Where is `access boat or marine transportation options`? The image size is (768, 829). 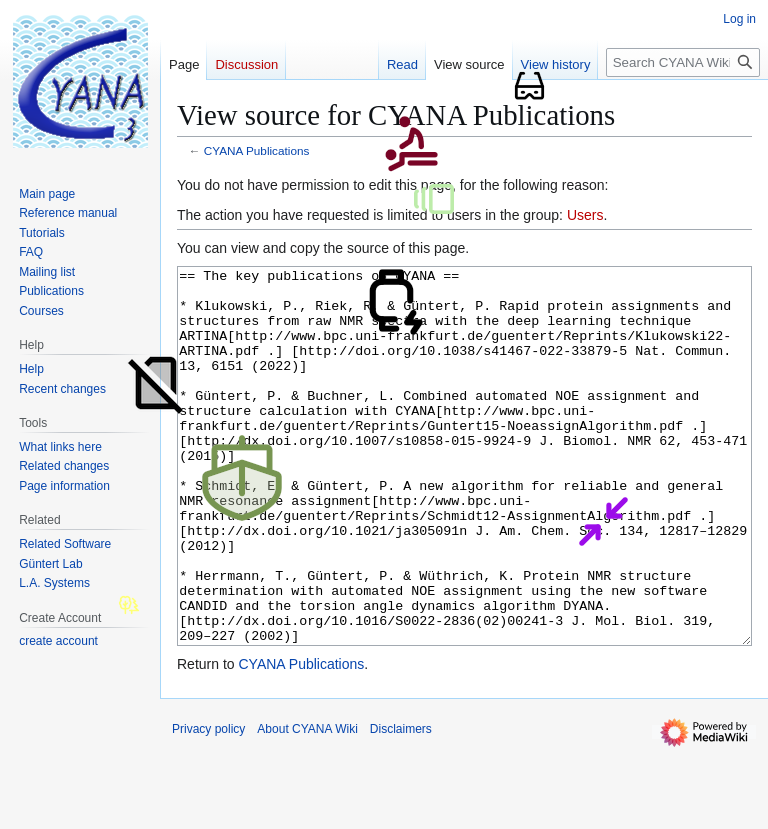
access boat or marine transportation options is located at coordinates (242, 478).